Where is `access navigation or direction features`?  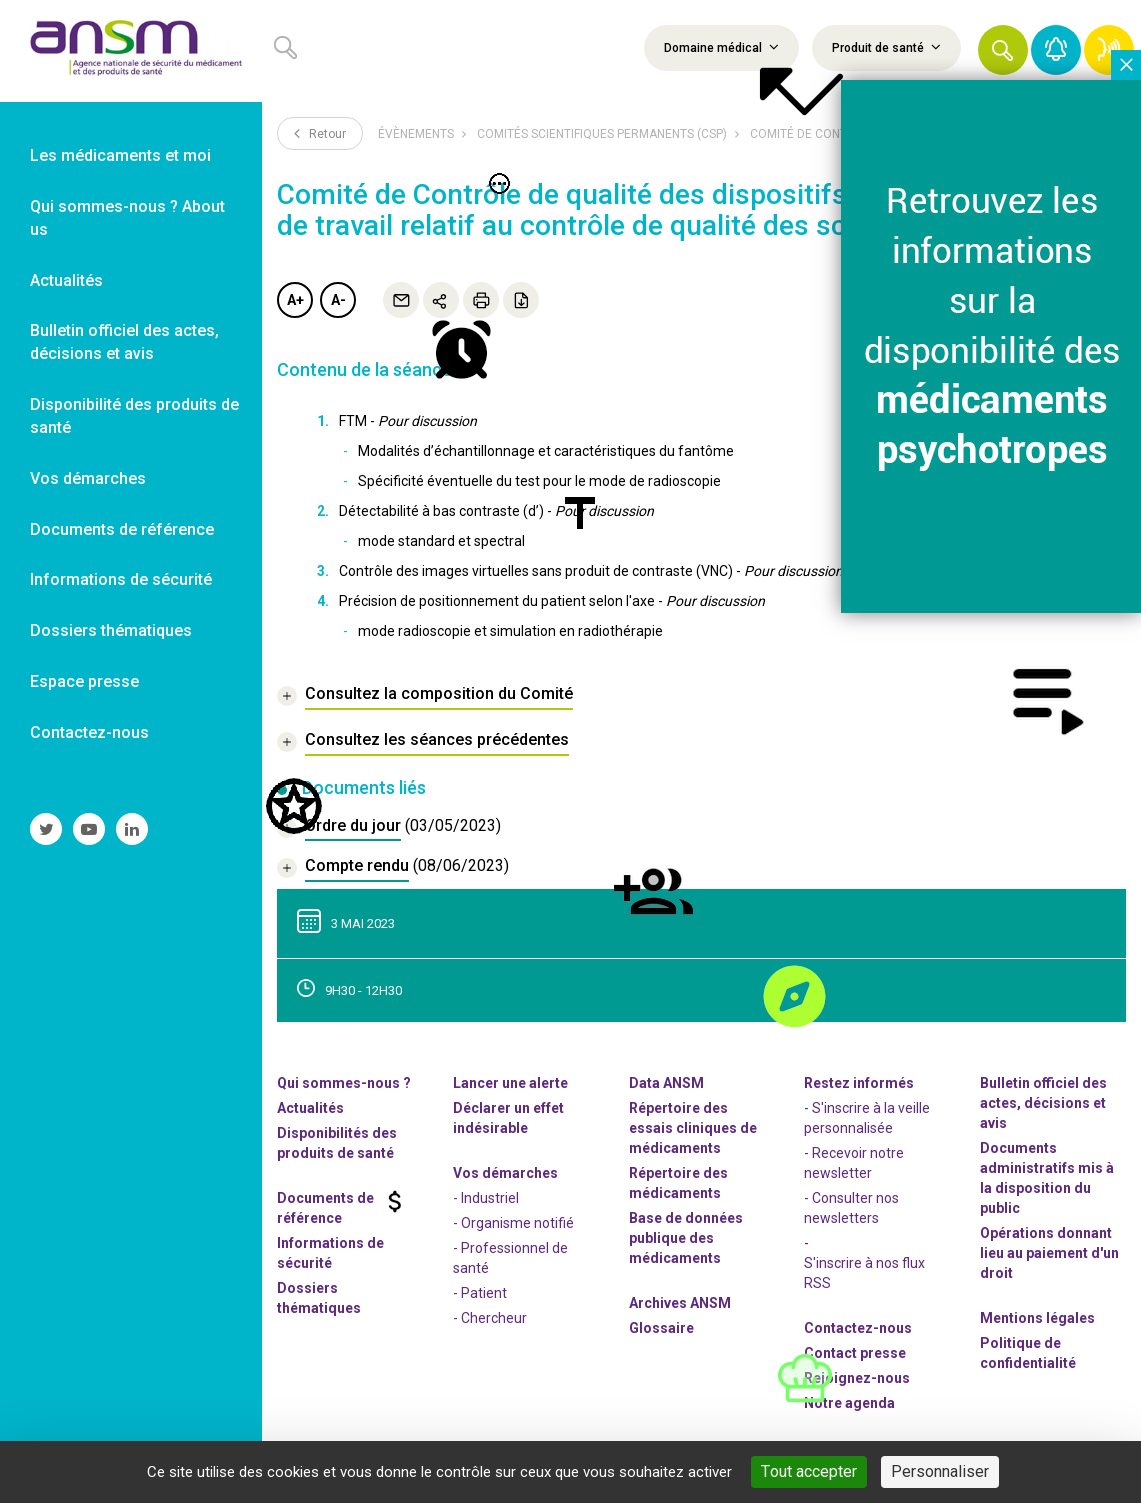 access navigation or direction features is located at coordinates (794, 996).